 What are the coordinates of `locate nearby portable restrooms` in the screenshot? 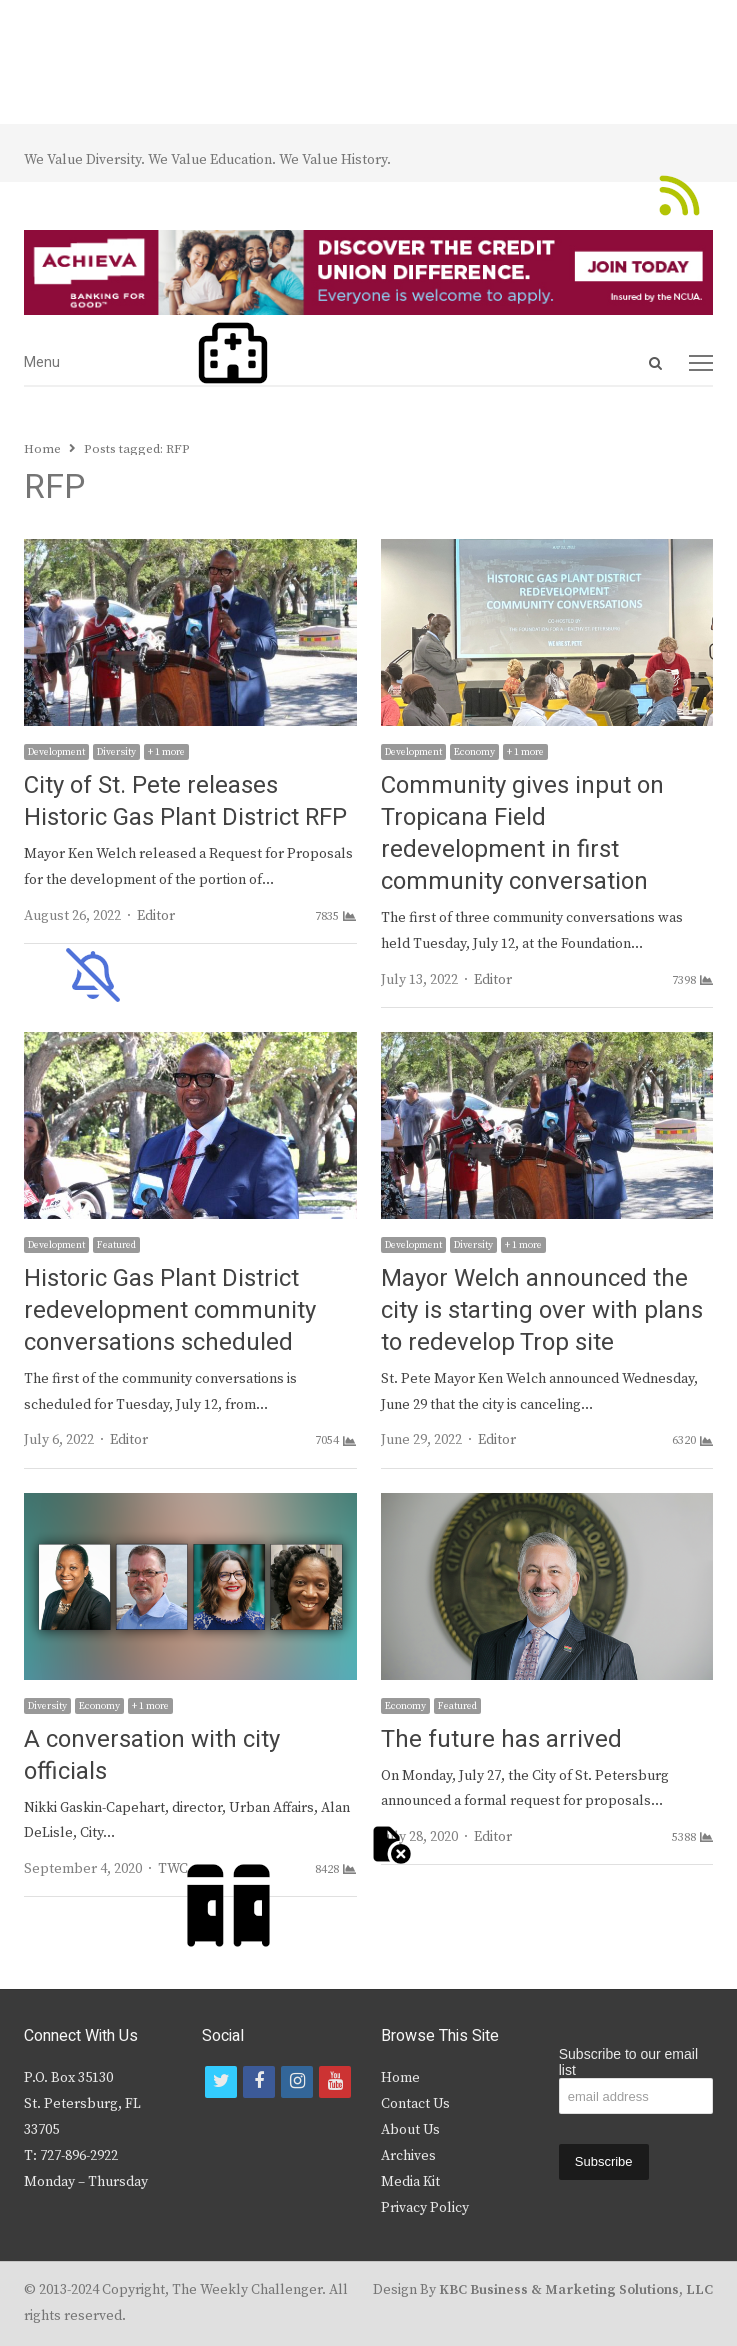 It's located at (228, 1905).